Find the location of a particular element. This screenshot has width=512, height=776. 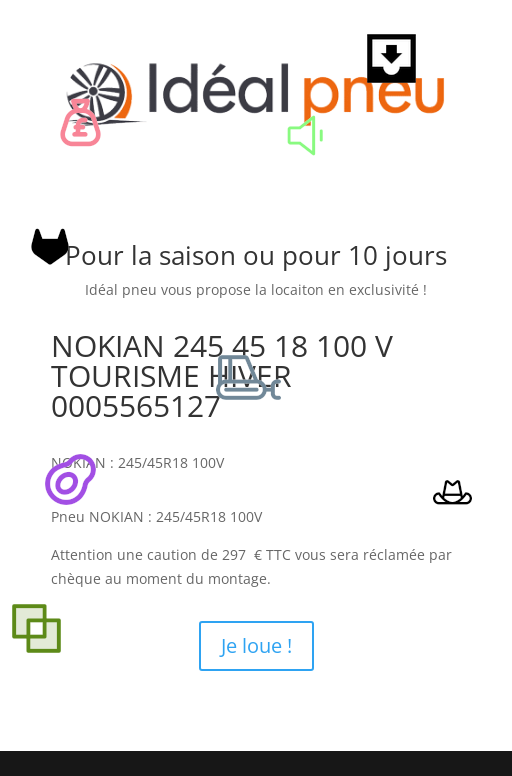

select avocado as a food preference or ingredient is located at coordinates (70, 479).